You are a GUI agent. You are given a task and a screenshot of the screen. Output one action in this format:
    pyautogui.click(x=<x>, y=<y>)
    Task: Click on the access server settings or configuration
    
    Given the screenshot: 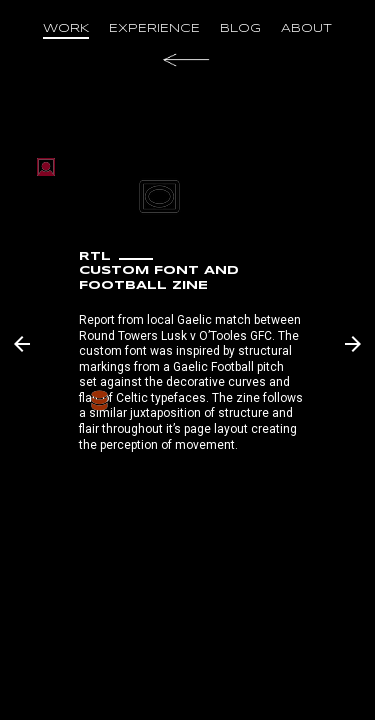 What is the action you would take?
    pyautogui.click(x=99, y=400)
    